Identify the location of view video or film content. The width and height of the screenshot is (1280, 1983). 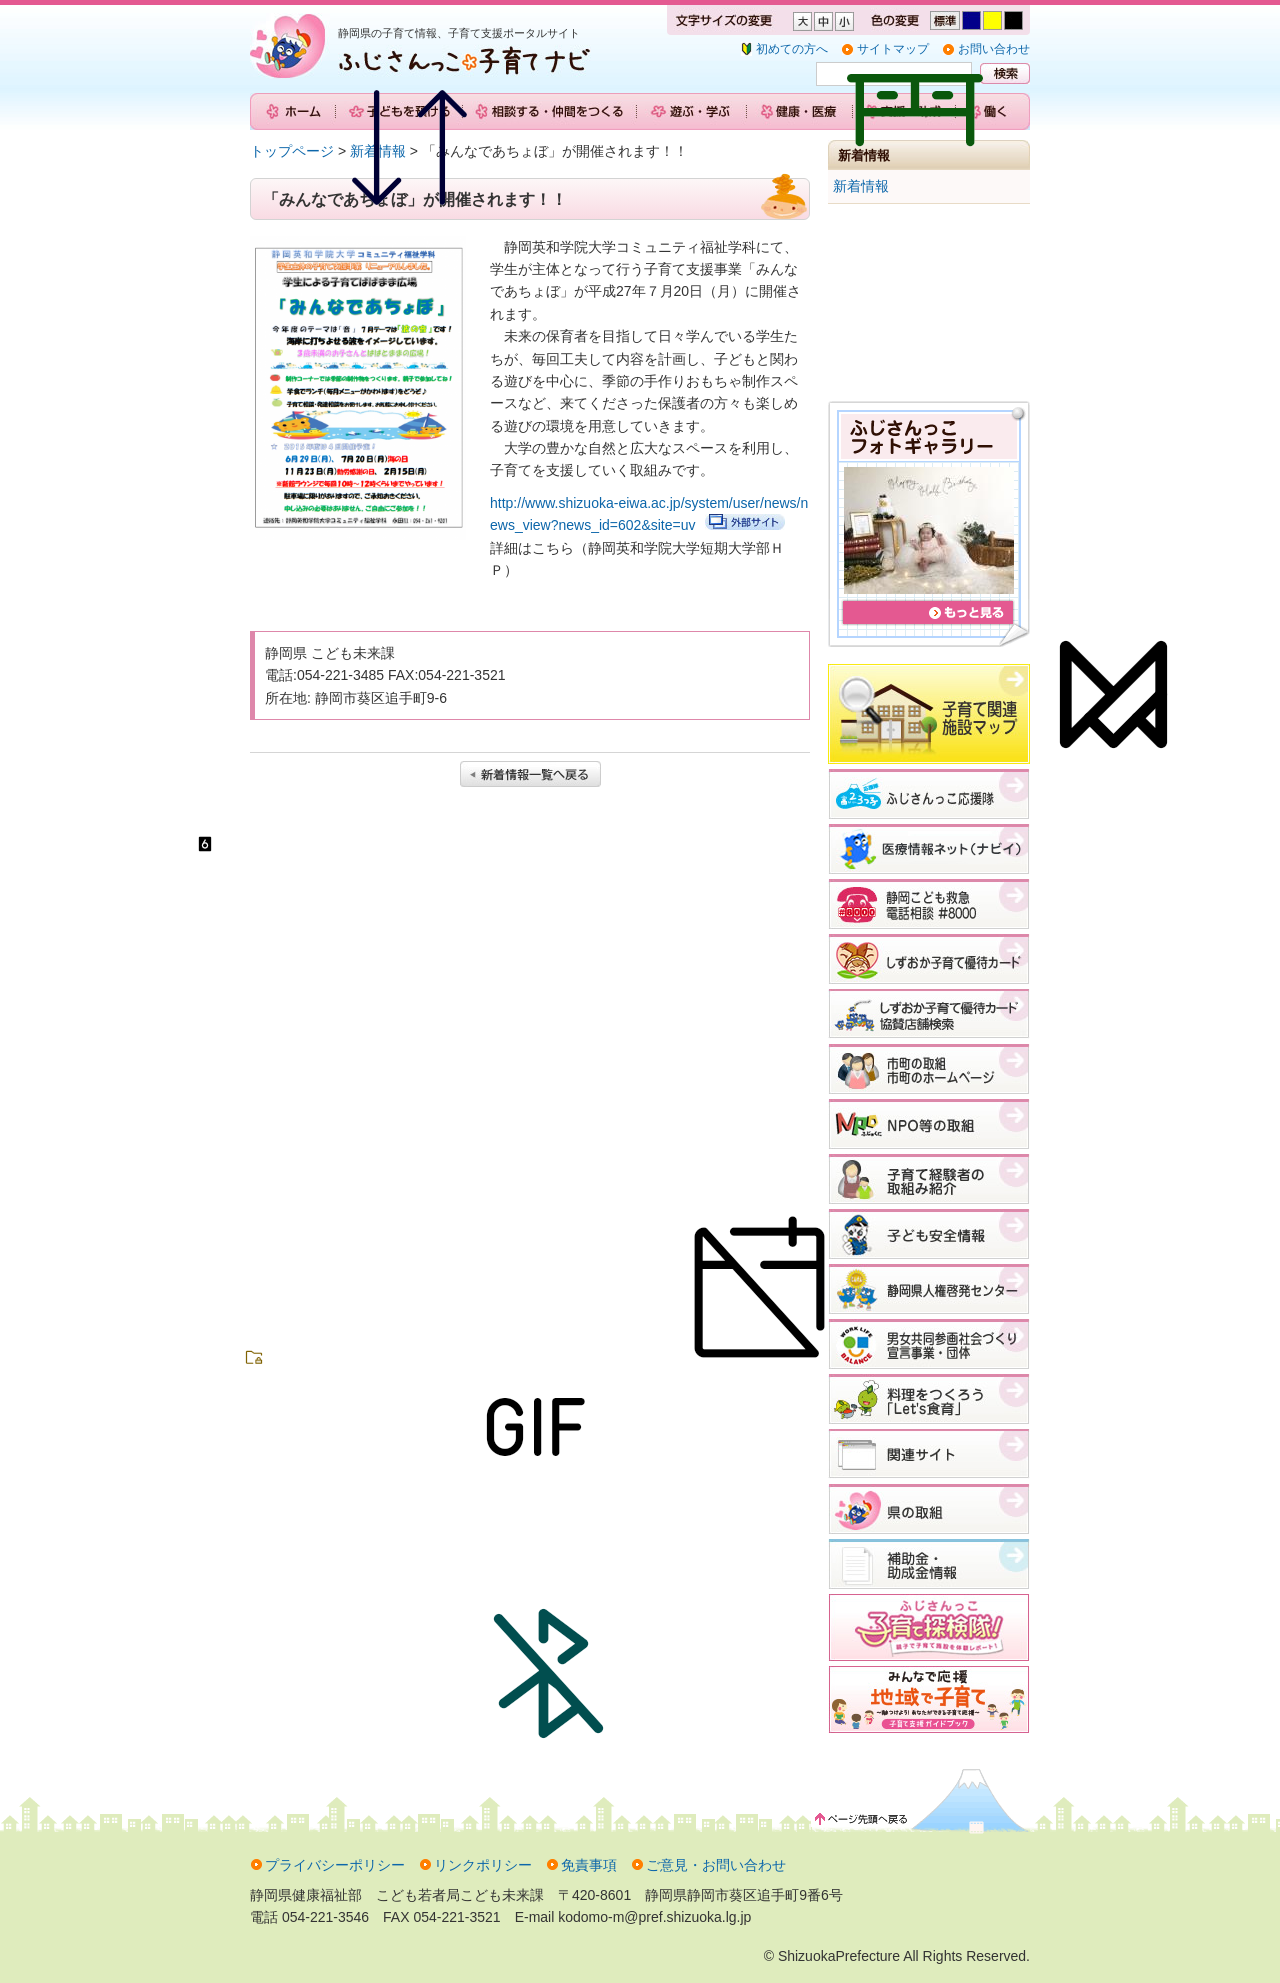
(976, 1827).